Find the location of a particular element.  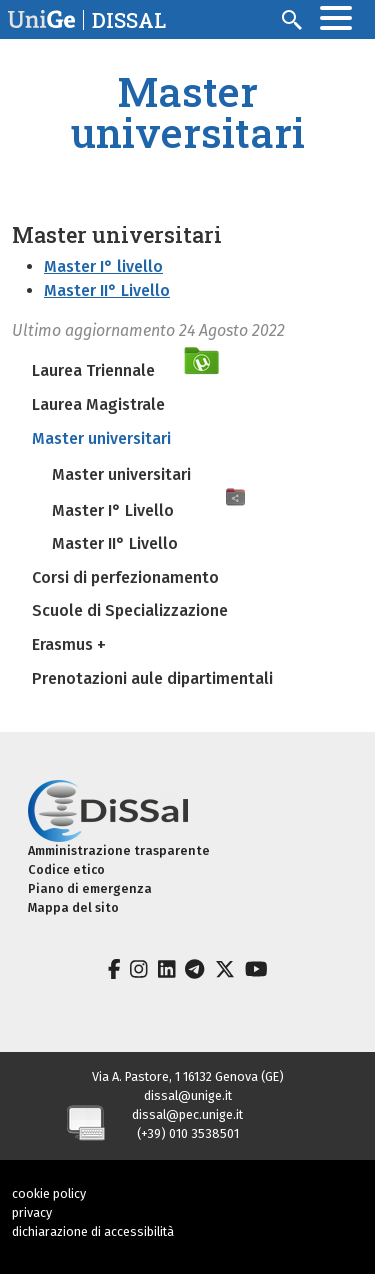

access computer or desktop settings is located at coordinates (86, 1123).